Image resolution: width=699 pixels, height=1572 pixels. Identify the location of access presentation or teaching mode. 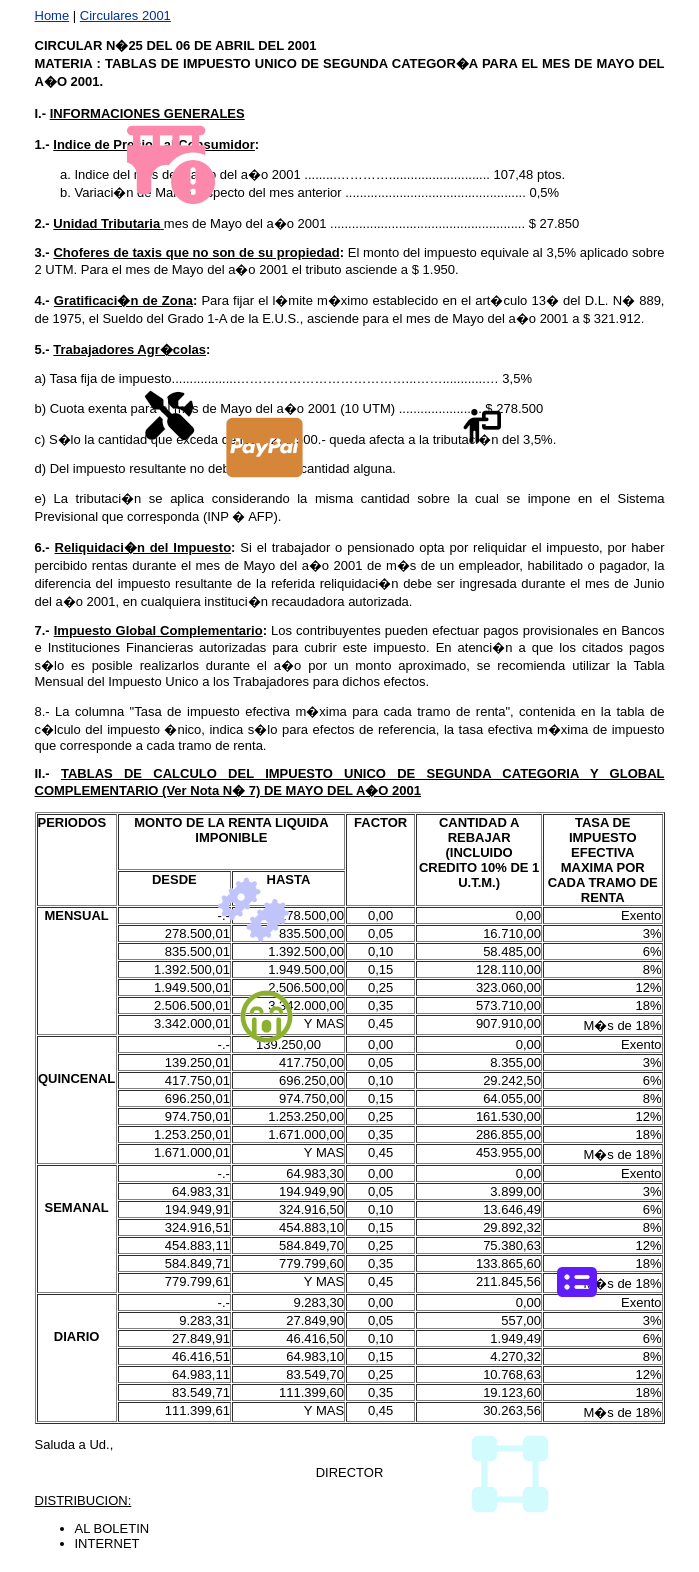
(482, 426).